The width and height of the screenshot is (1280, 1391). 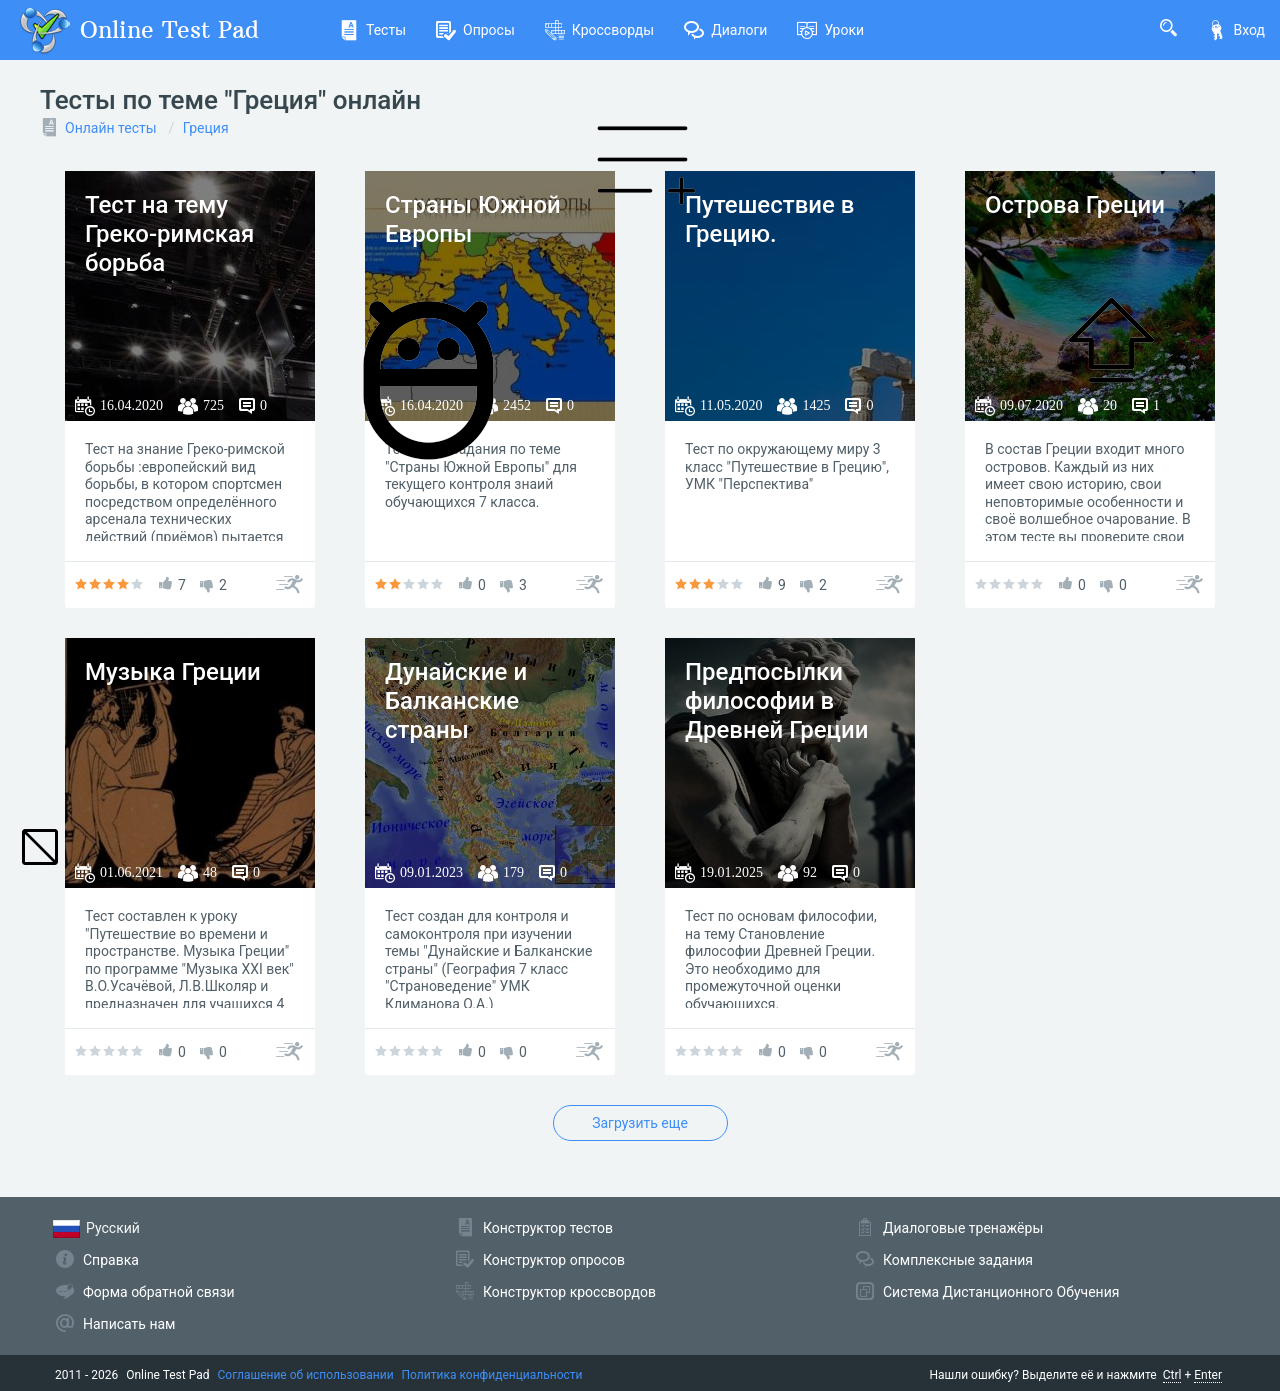 I want to click on upload a file or document, so click(x=1111, y=343).